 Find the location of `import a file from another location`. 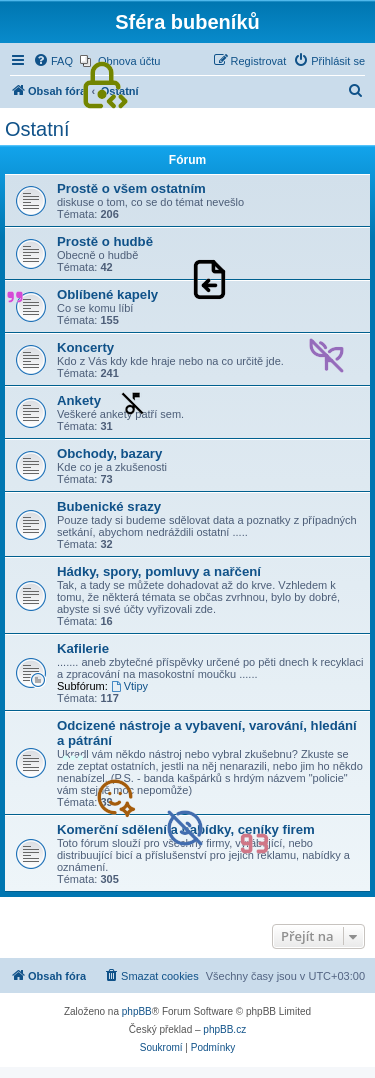

import a file from another location is located at coordinates (209, 279).